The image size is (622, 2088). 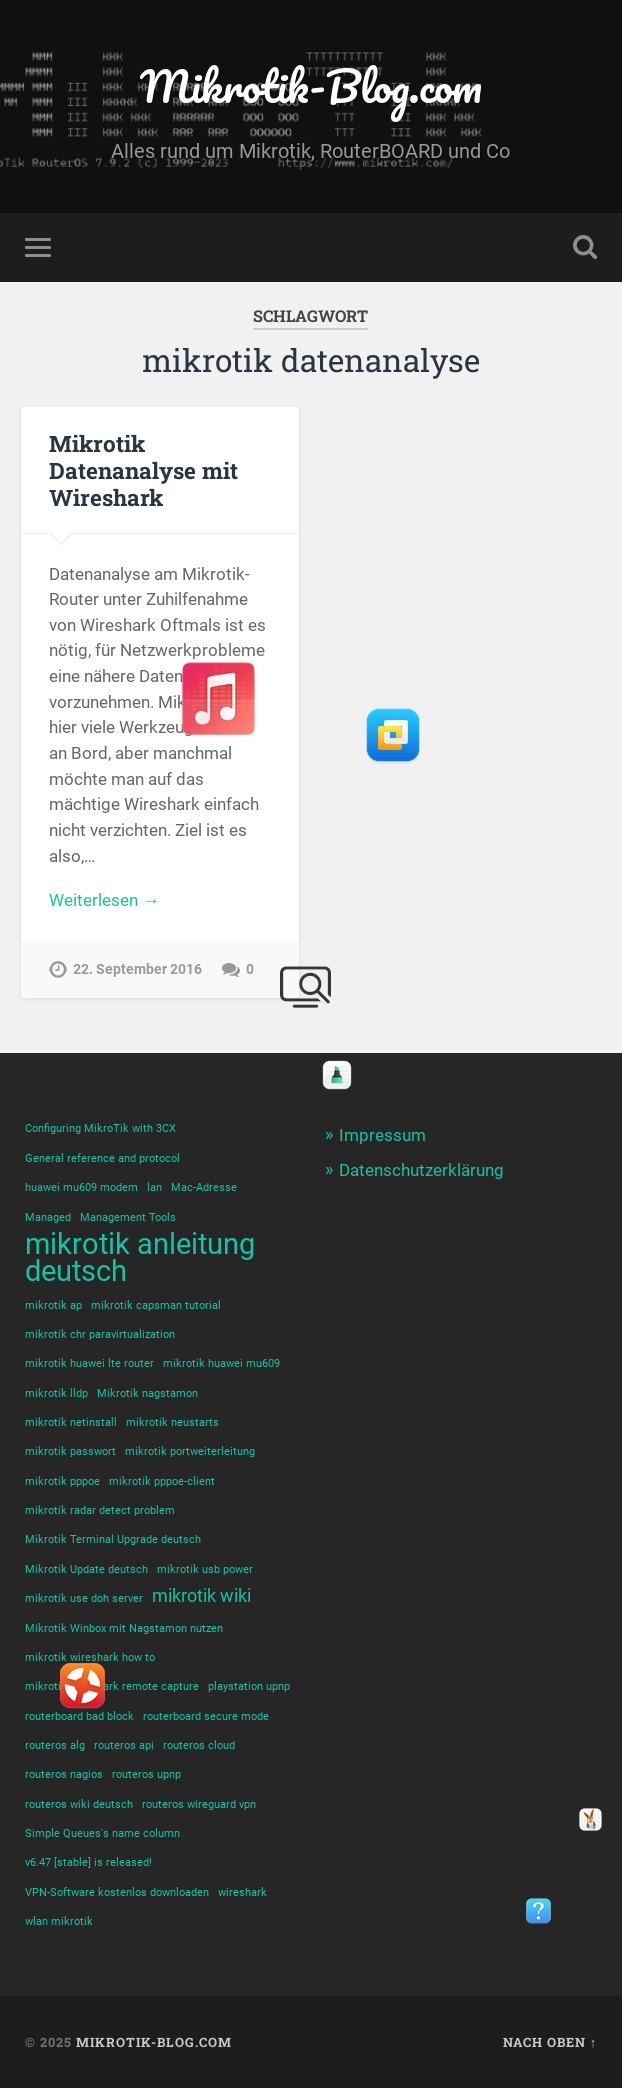 What do you see at coordinates (337, 1075) in the screenshot?
I see `open marker app for highlighting and annotating documents` at bounding box center [337, 1075].